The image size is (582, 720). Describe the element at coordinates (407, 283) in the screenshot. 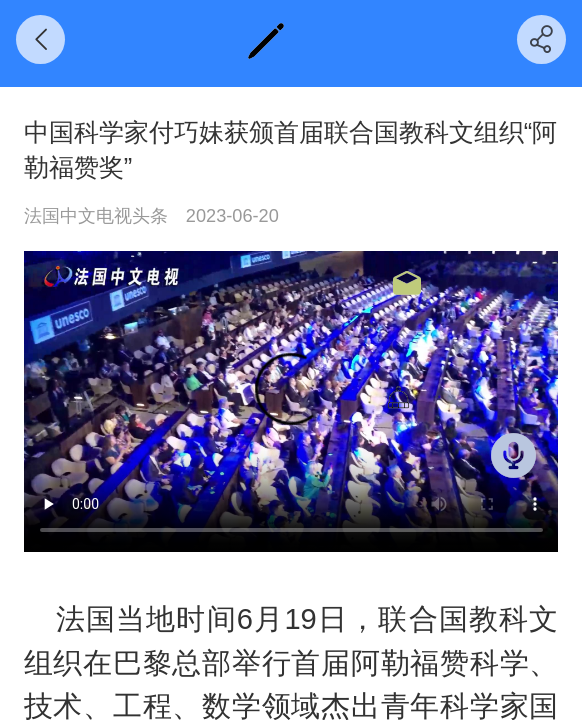

I see `view an opened email message` at that location.